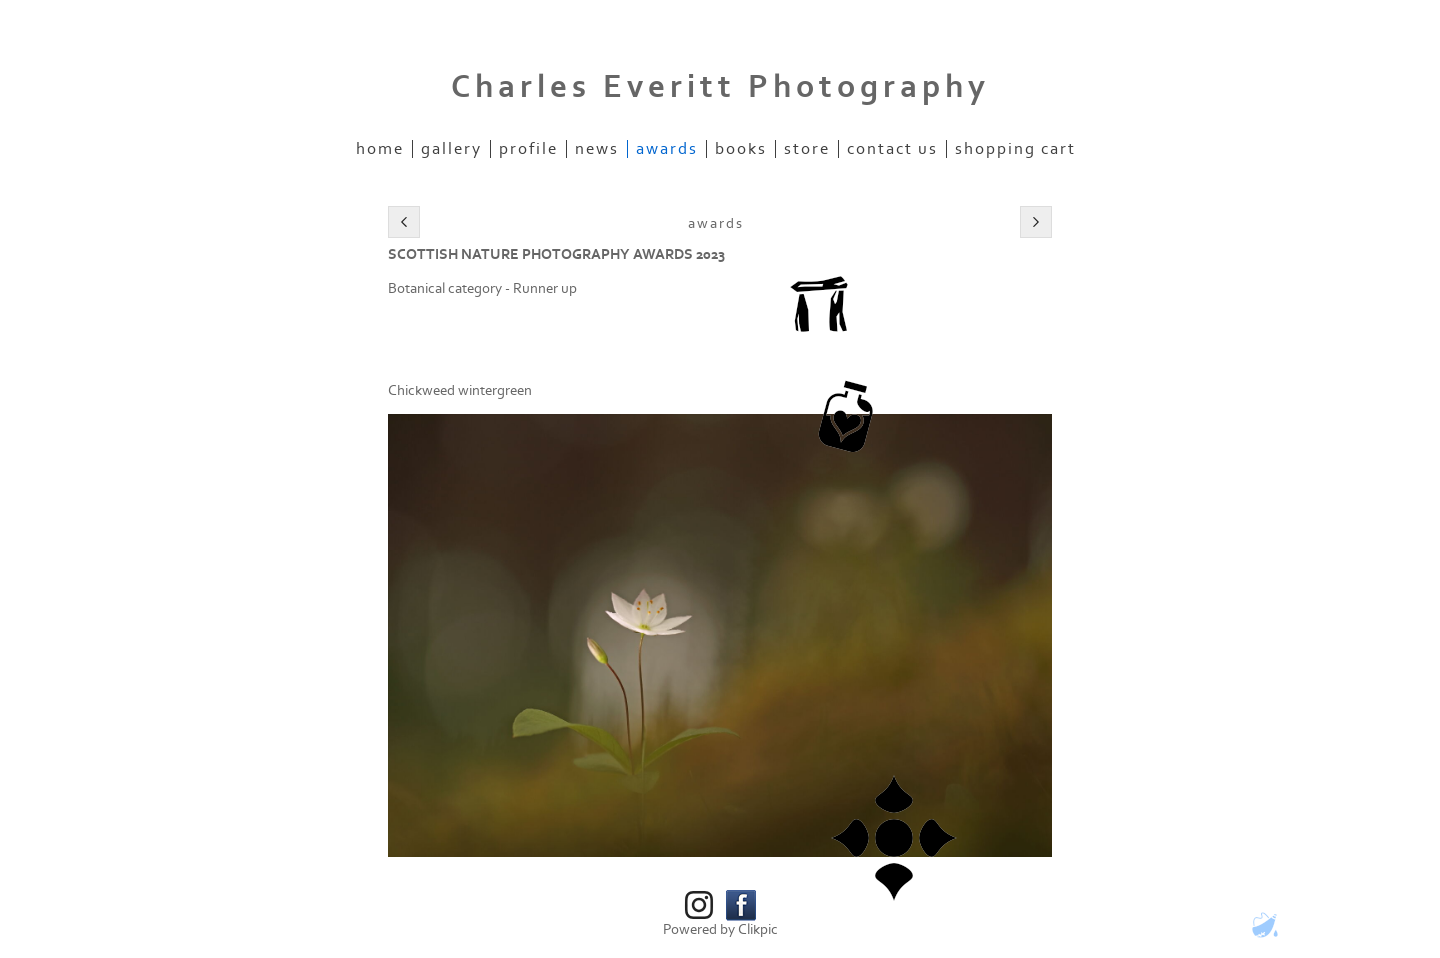  Describe the element at coordinates (894, 838) in the screenshot. I see `indicates luck or chance-based game mechanic` at that location.